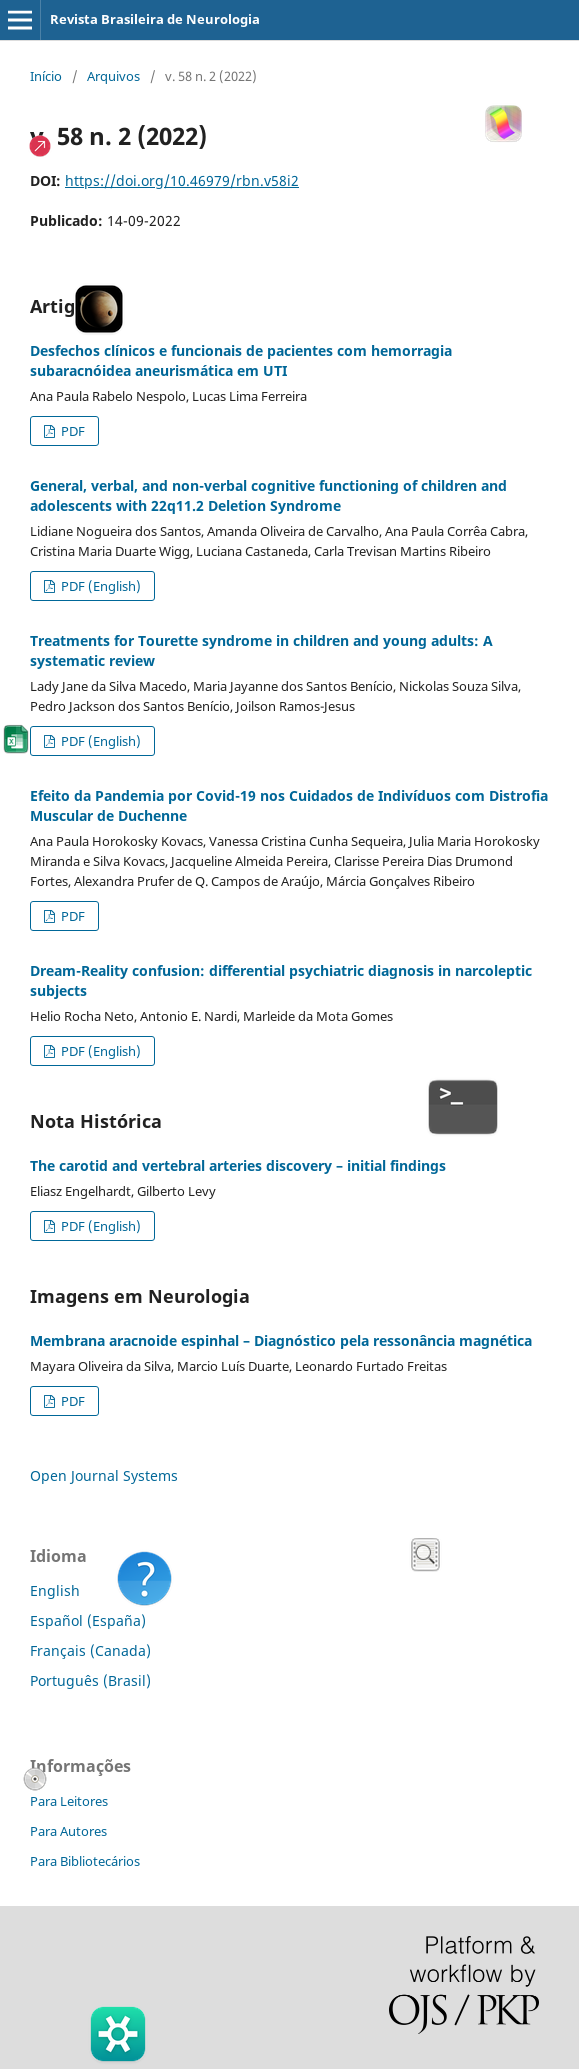 The height and width of the screenshot is (2069, 579). Describe the element at coordinates (118, 2034) in the screenshot. I see `open solaar app for managing logitech wireless devices` at that location.